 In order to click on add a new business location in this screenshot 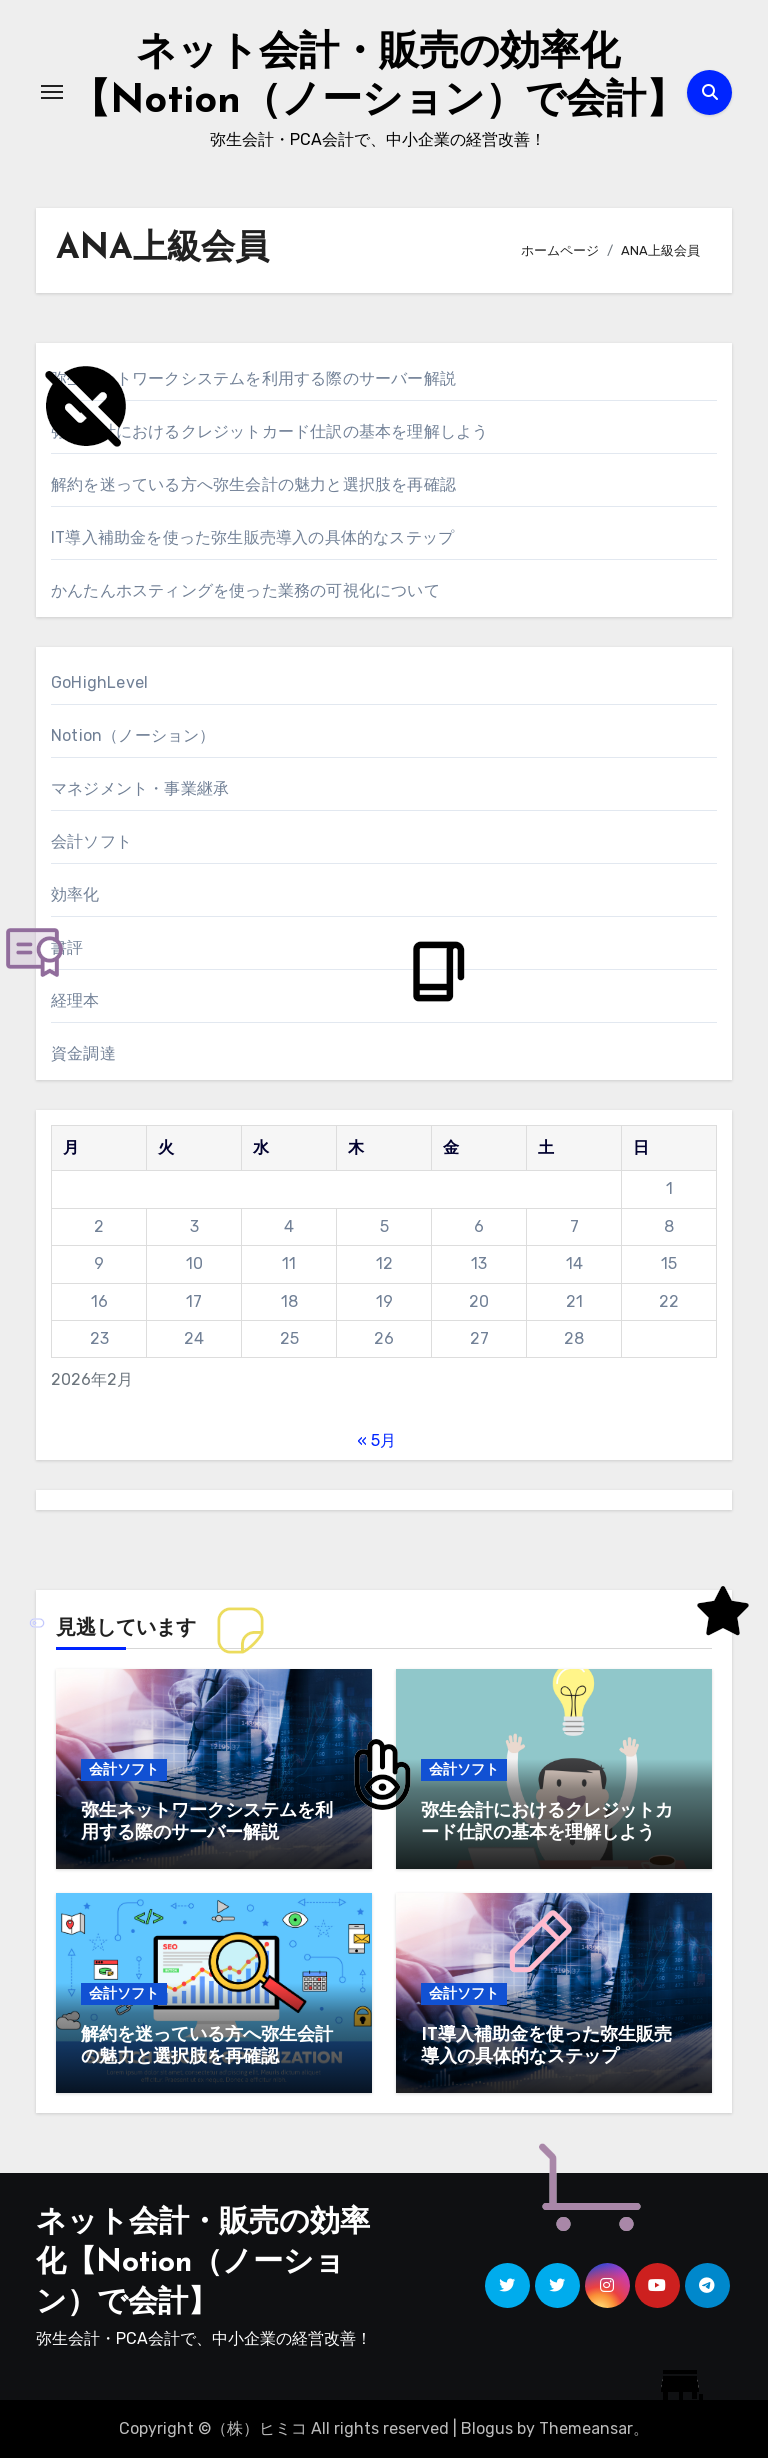, I will do `click(685, 2387)`.